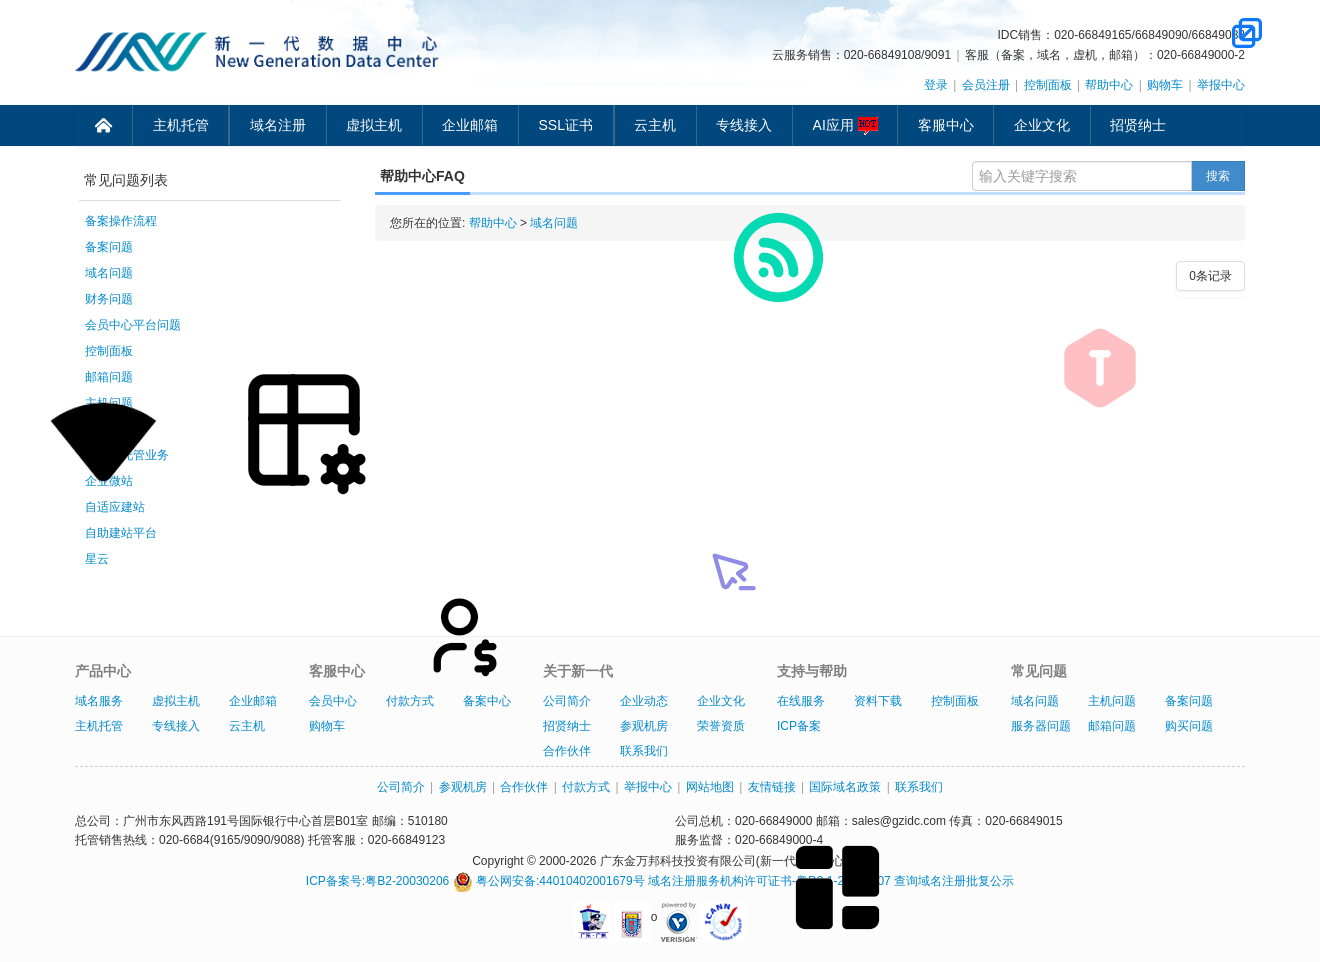  I want to click on view user payment or billing information, so click(459, 635).